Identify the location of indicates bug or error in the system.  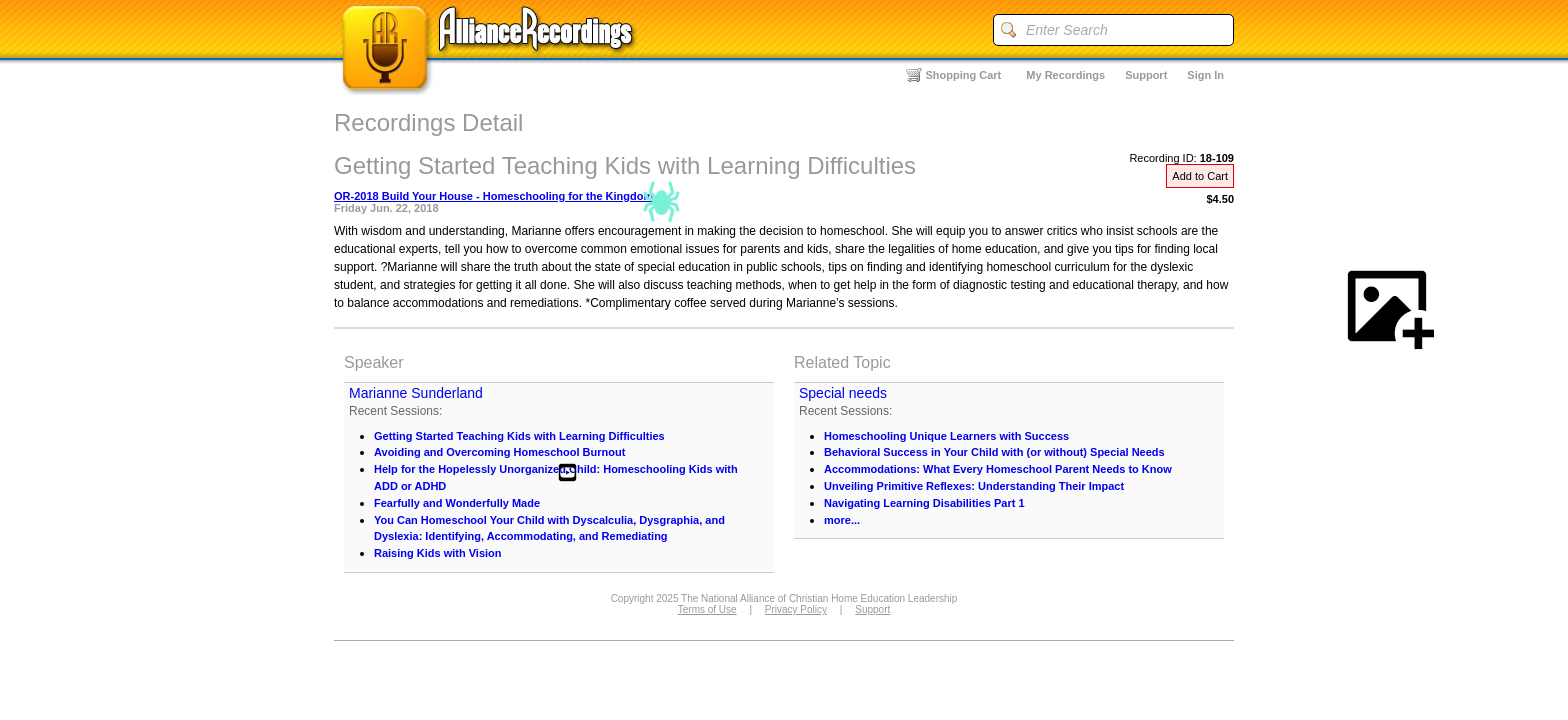
(661, 201).